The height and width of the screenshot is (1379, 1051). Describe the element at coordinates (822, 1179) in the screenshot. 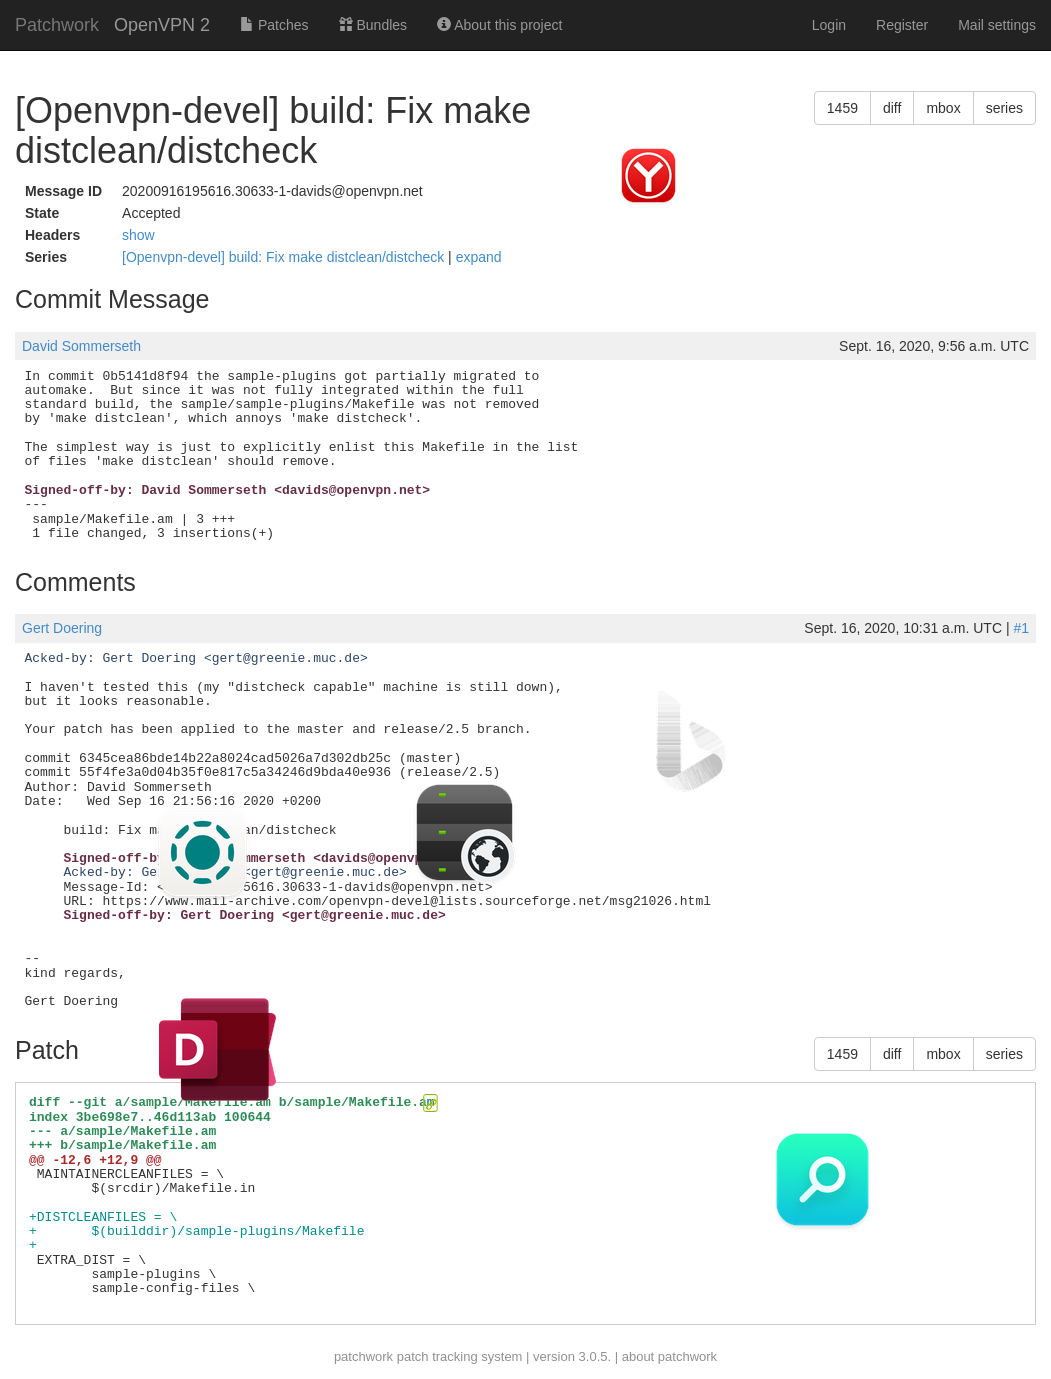

I see `open system log viewer` at that location.